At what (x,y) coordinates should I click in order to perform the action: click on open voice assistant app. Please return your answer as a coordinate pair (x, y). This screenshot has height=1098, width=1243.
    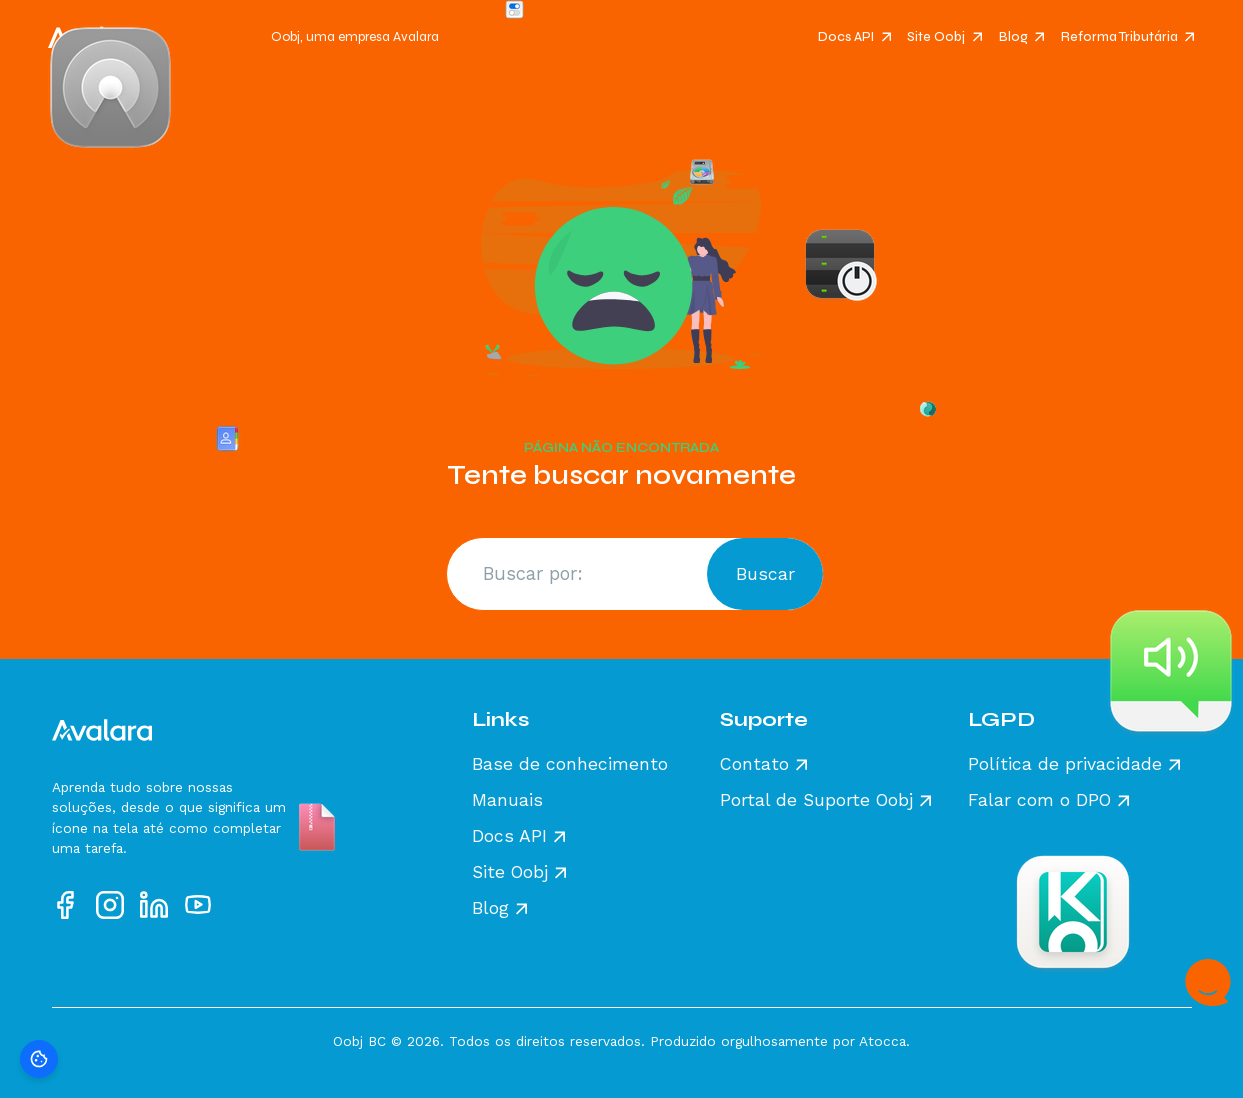
    Looking at the image, I should click on (928, 409).